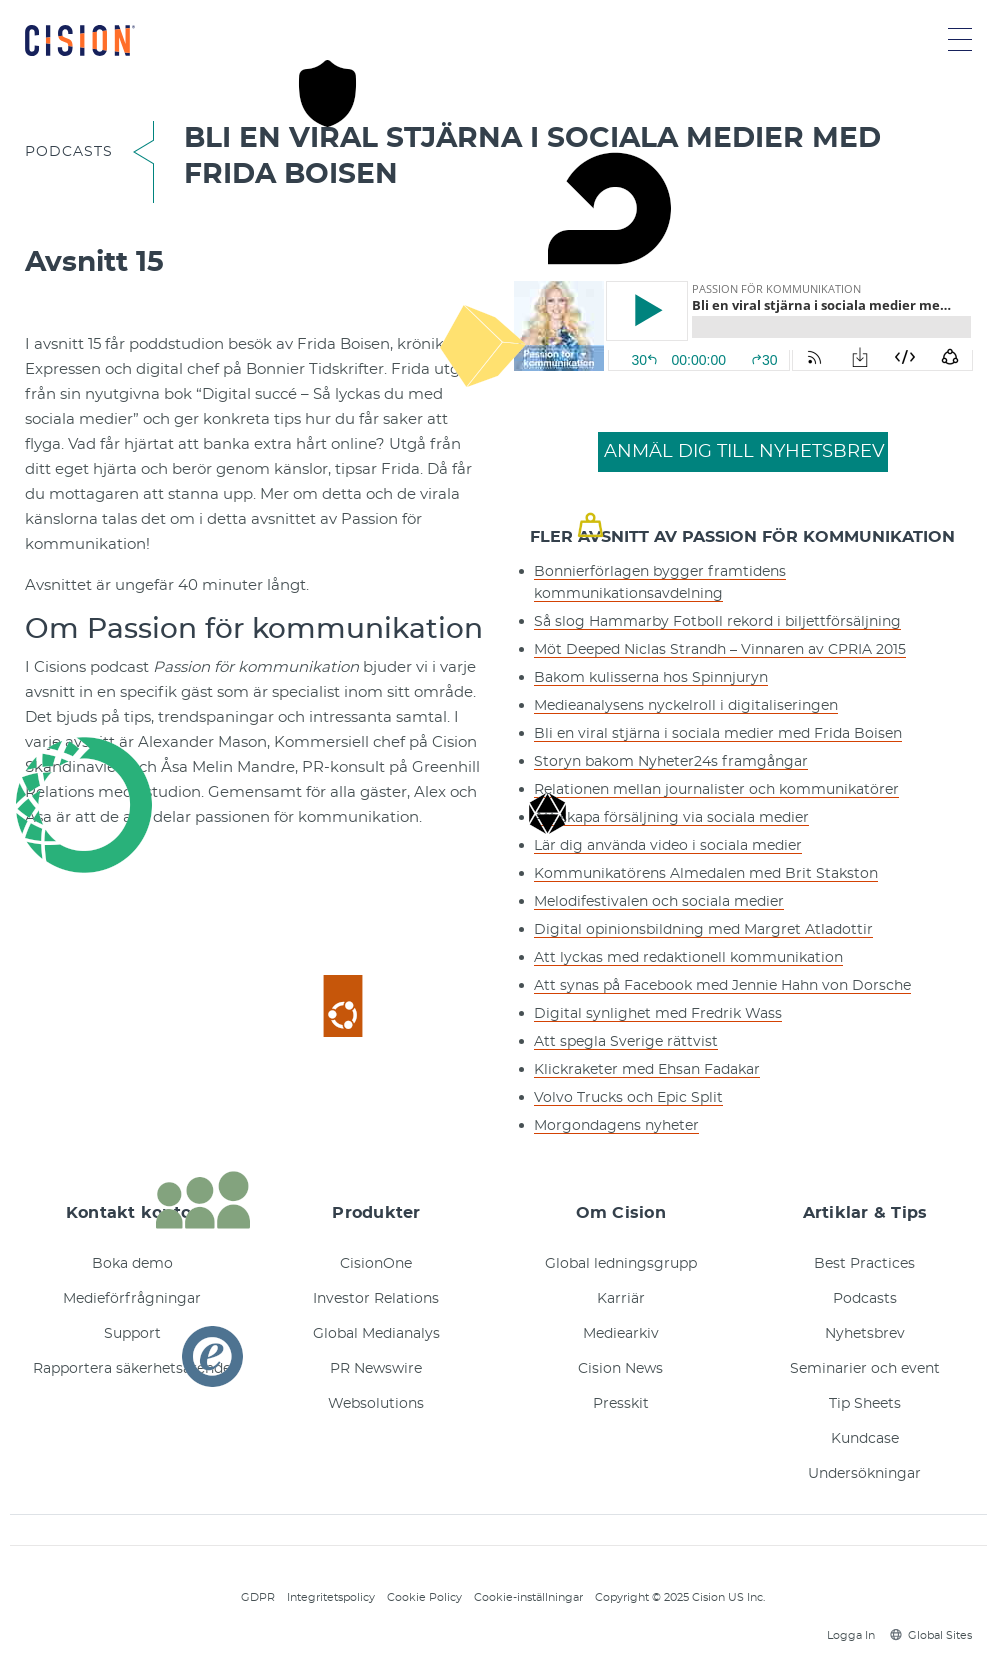  I want to click on trusted shops certification badge indicating verified seller status, so click(212, 1356).